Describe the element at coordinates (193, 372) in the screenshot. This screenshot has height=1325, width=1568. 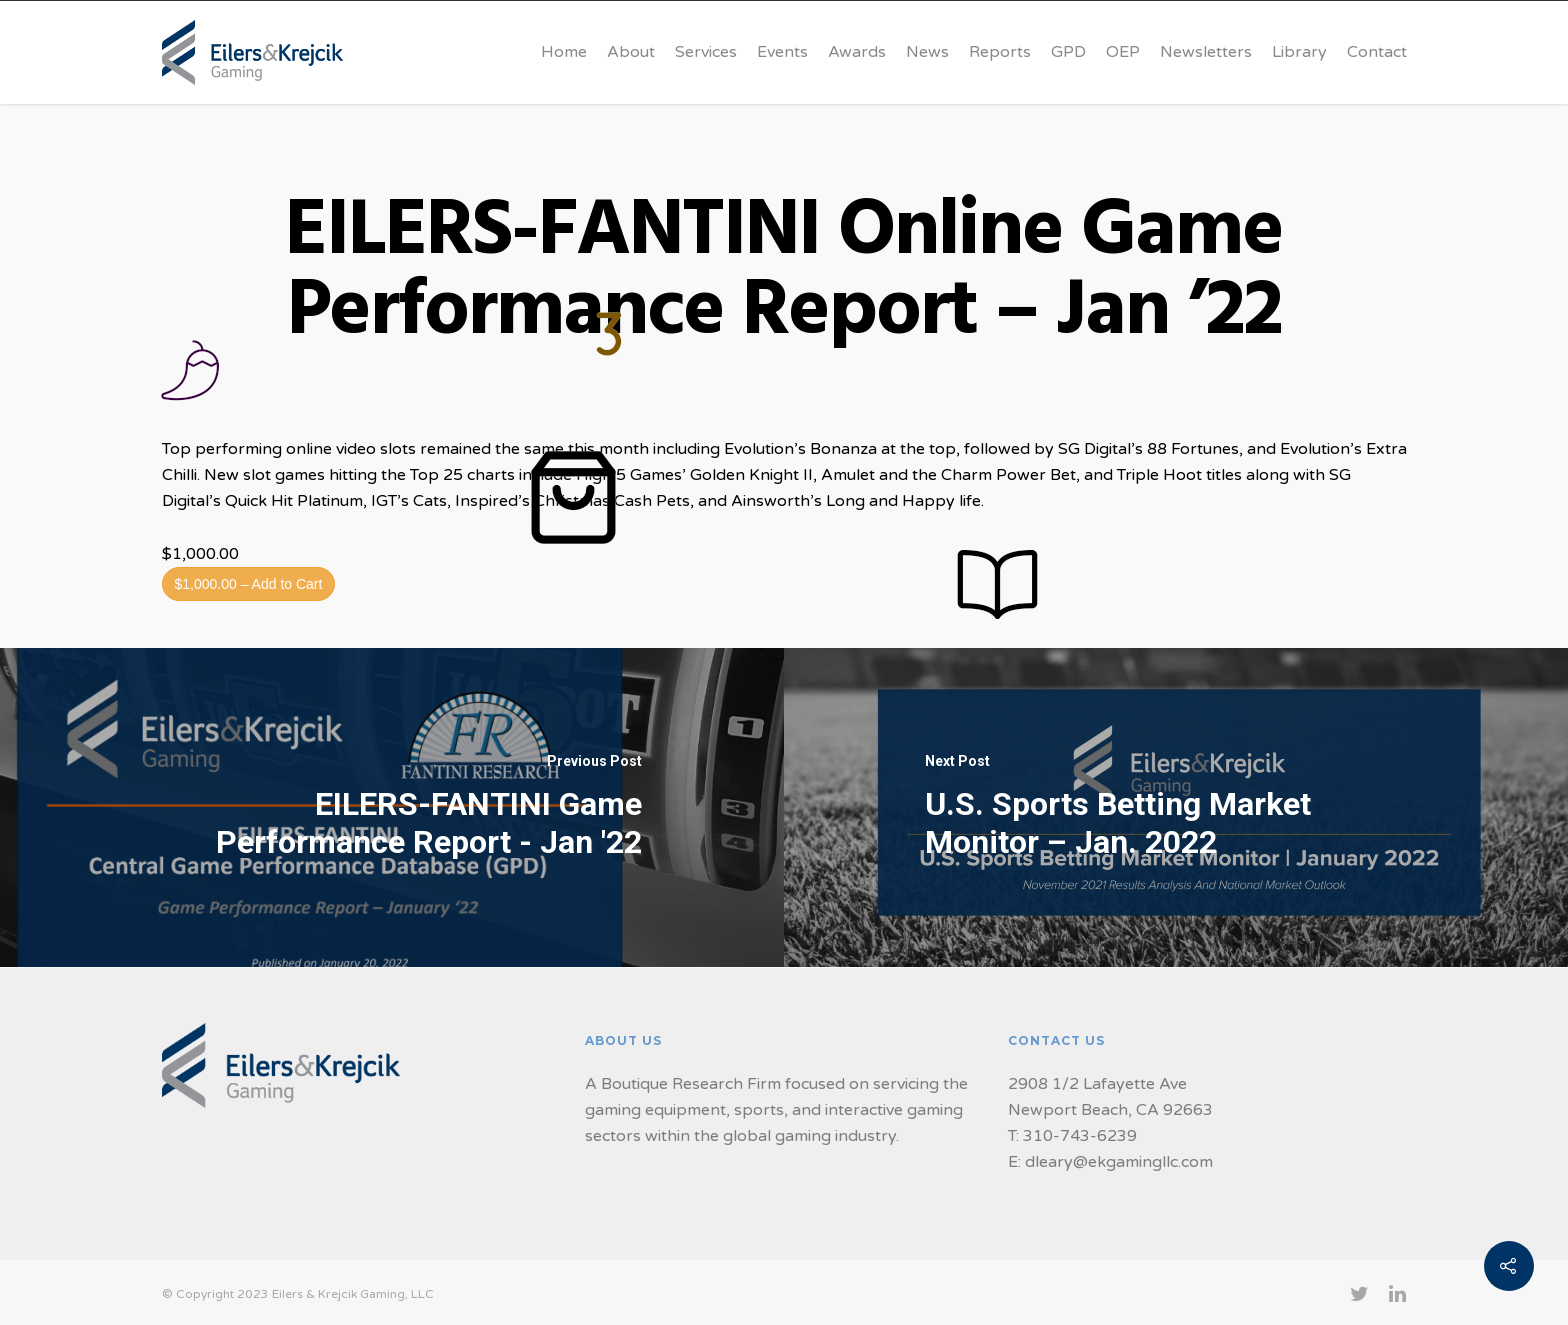
I see `indicates spicy or hot food option` at that location.